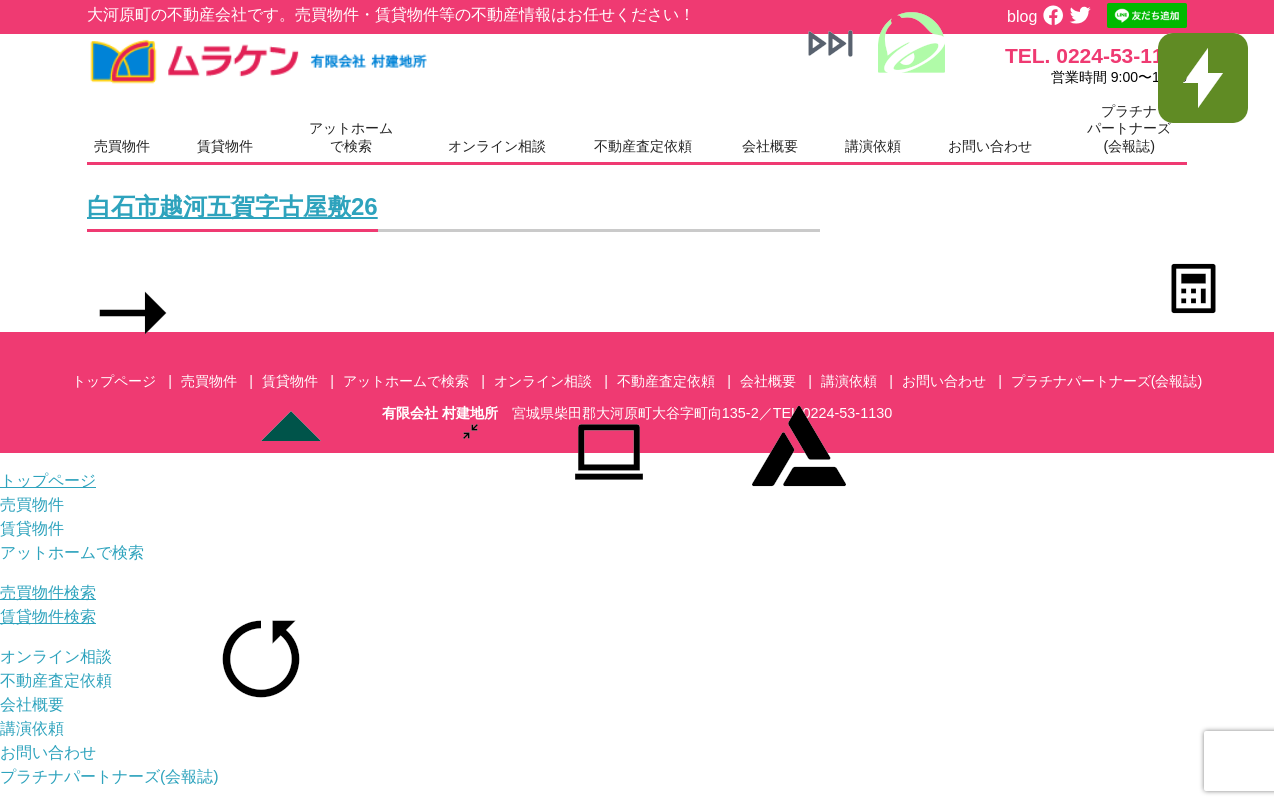  I want to click on Alchemy blockchain development platform logo, so click(799, 446).